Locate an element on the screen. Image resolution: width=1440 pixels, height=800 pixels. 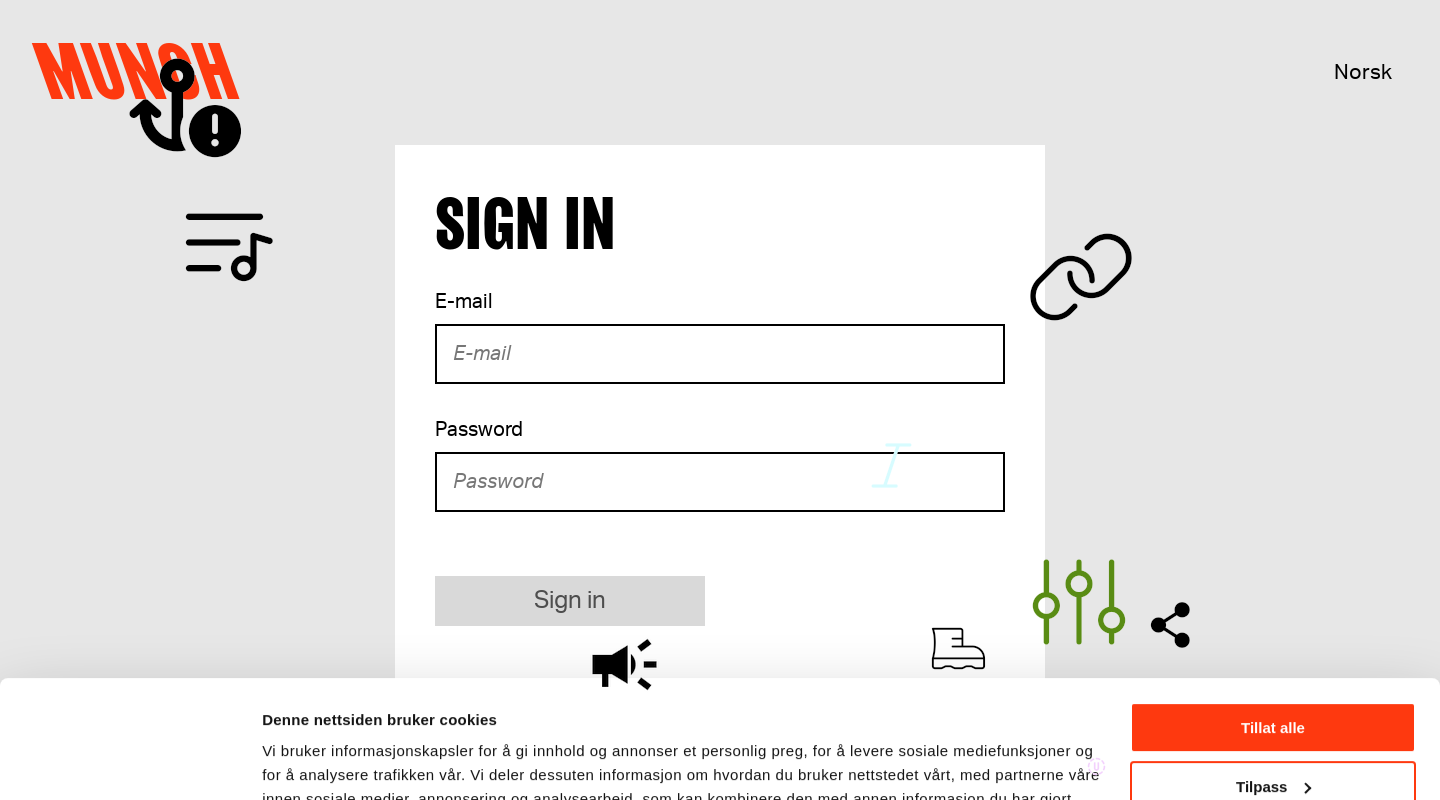
view footwear or shoe category is located at coordinates (956, 648).